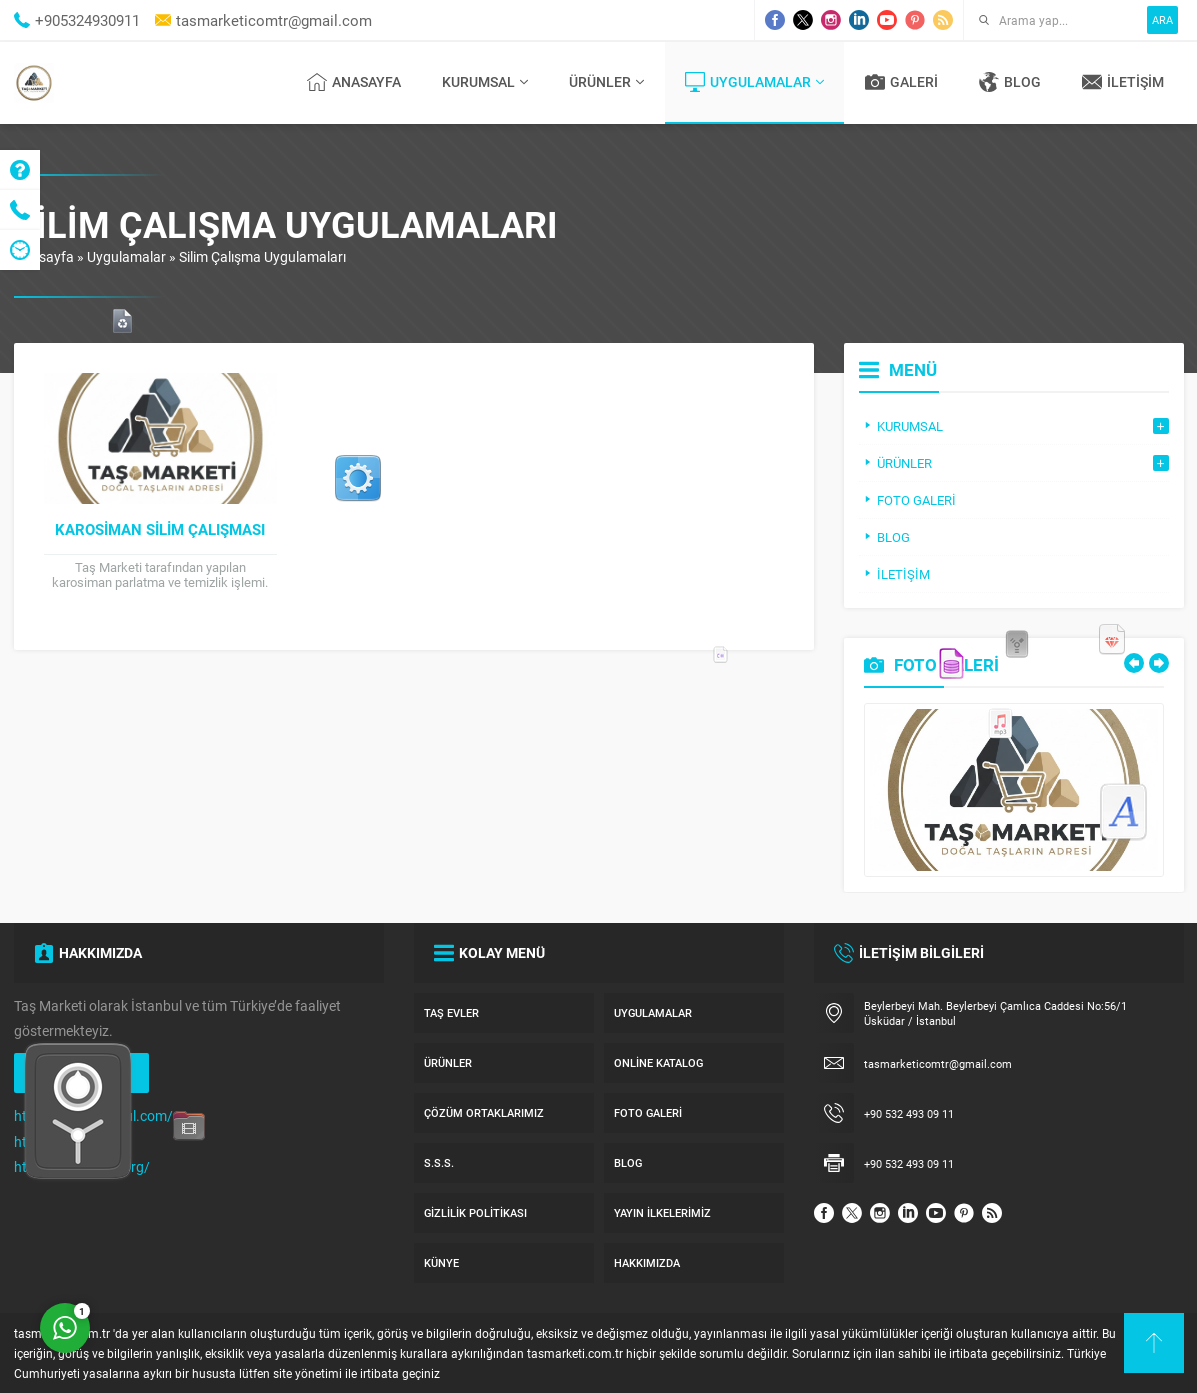 This screenshot has height=1393, width=1197. Describe the element at coordinates (1112, 639) in the screenshot. I see `ruby programming language source file` at that location.